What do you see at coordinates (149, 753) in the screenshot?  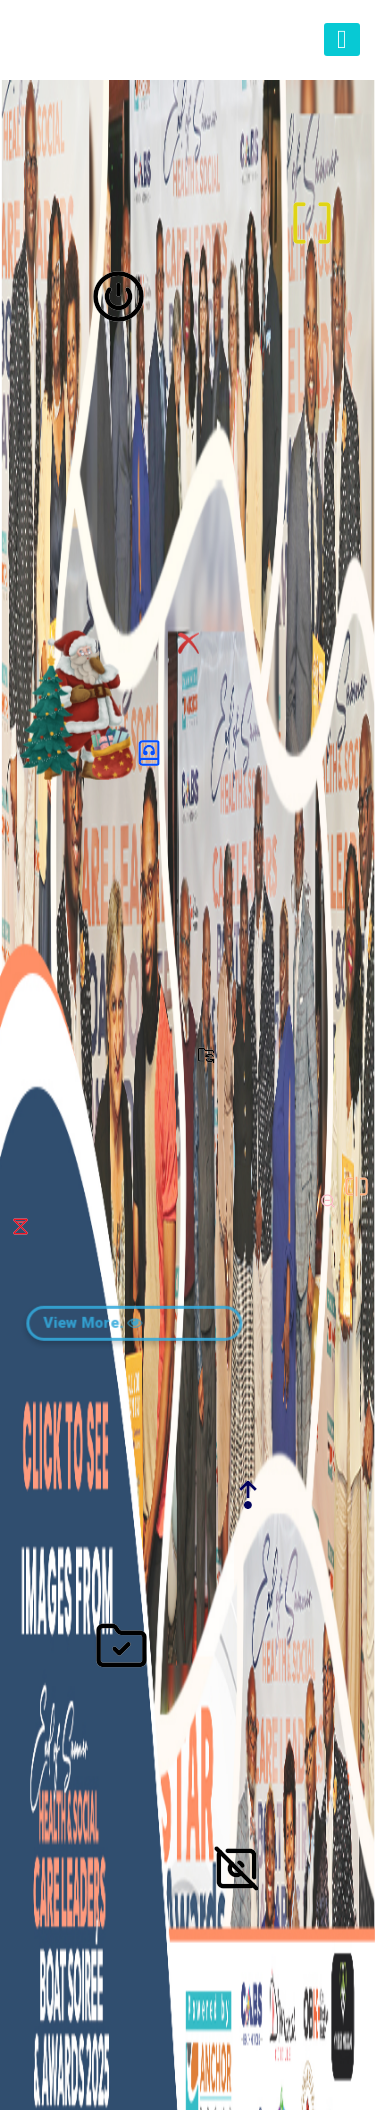 I see `access audiobook library` at bounding box center [149, 753].